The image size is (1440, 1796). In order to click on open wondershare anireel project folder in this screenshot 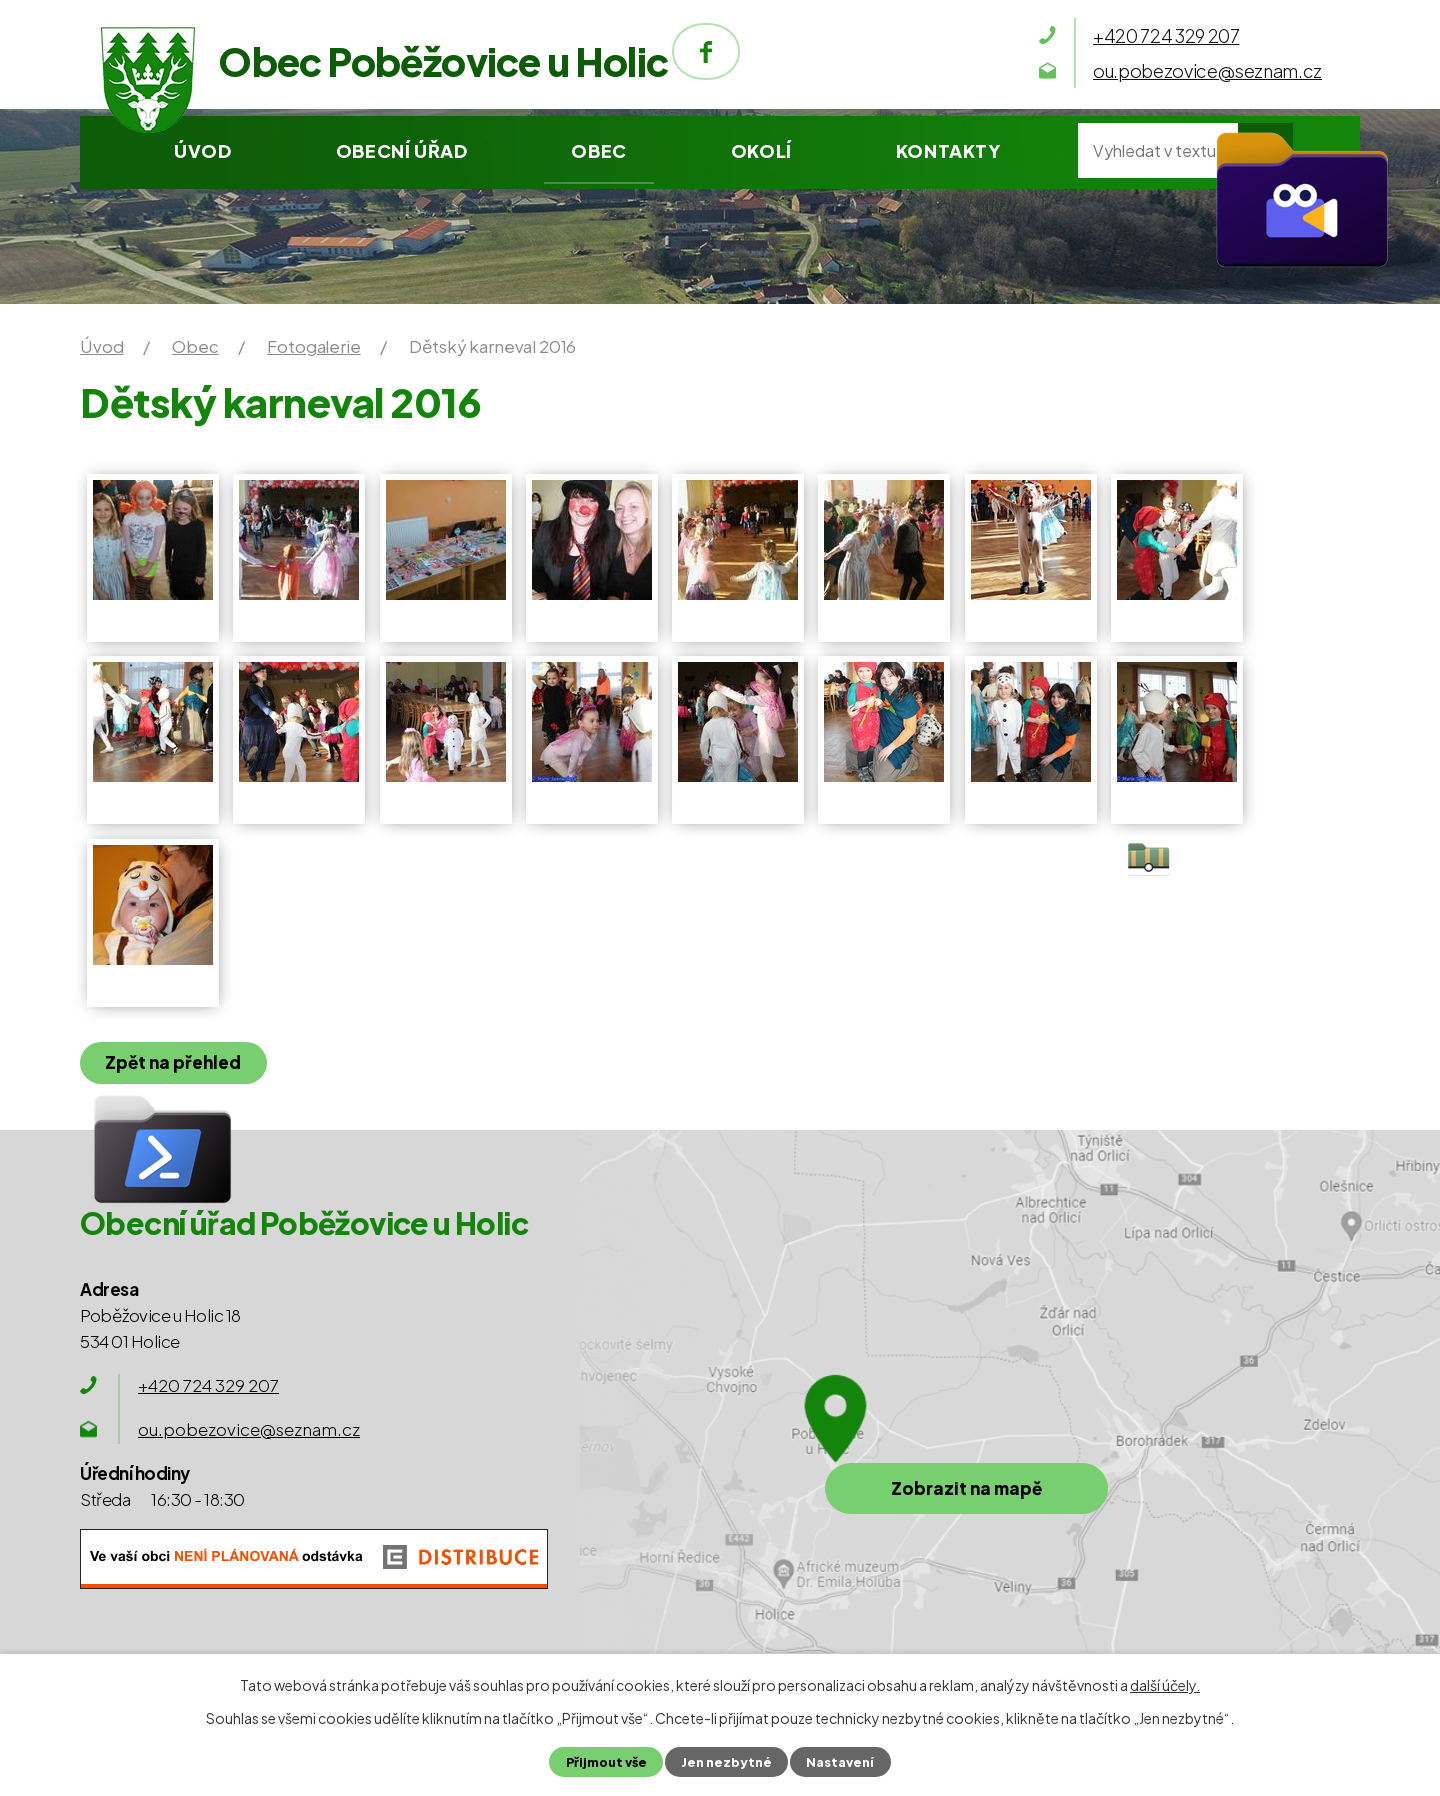, I will do `click(1301, 204)`.